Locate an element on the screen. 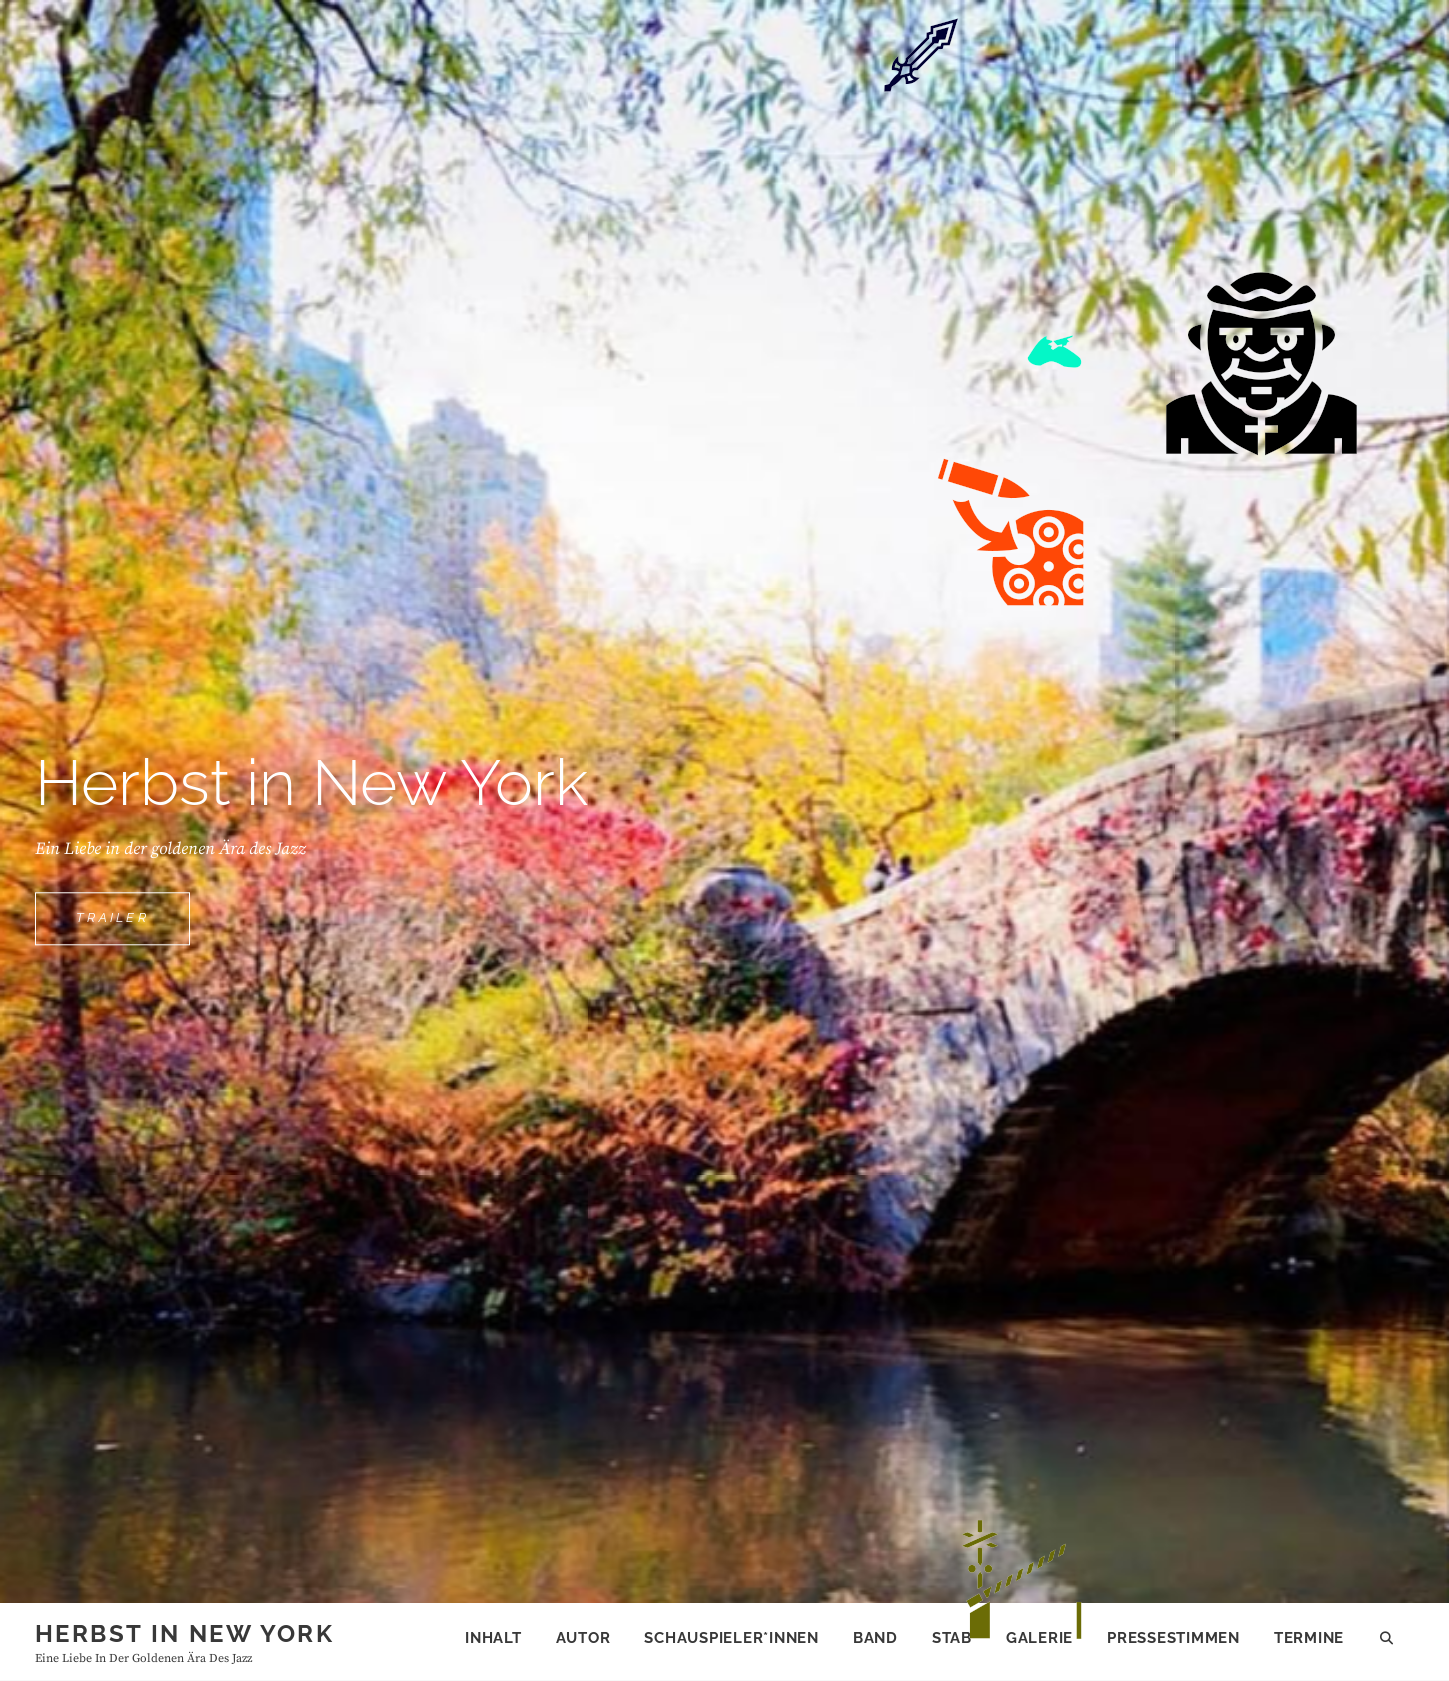 This screenshot has height=1681, width=1449. reload weapon ammunition is located at coordinates (1008, 530).